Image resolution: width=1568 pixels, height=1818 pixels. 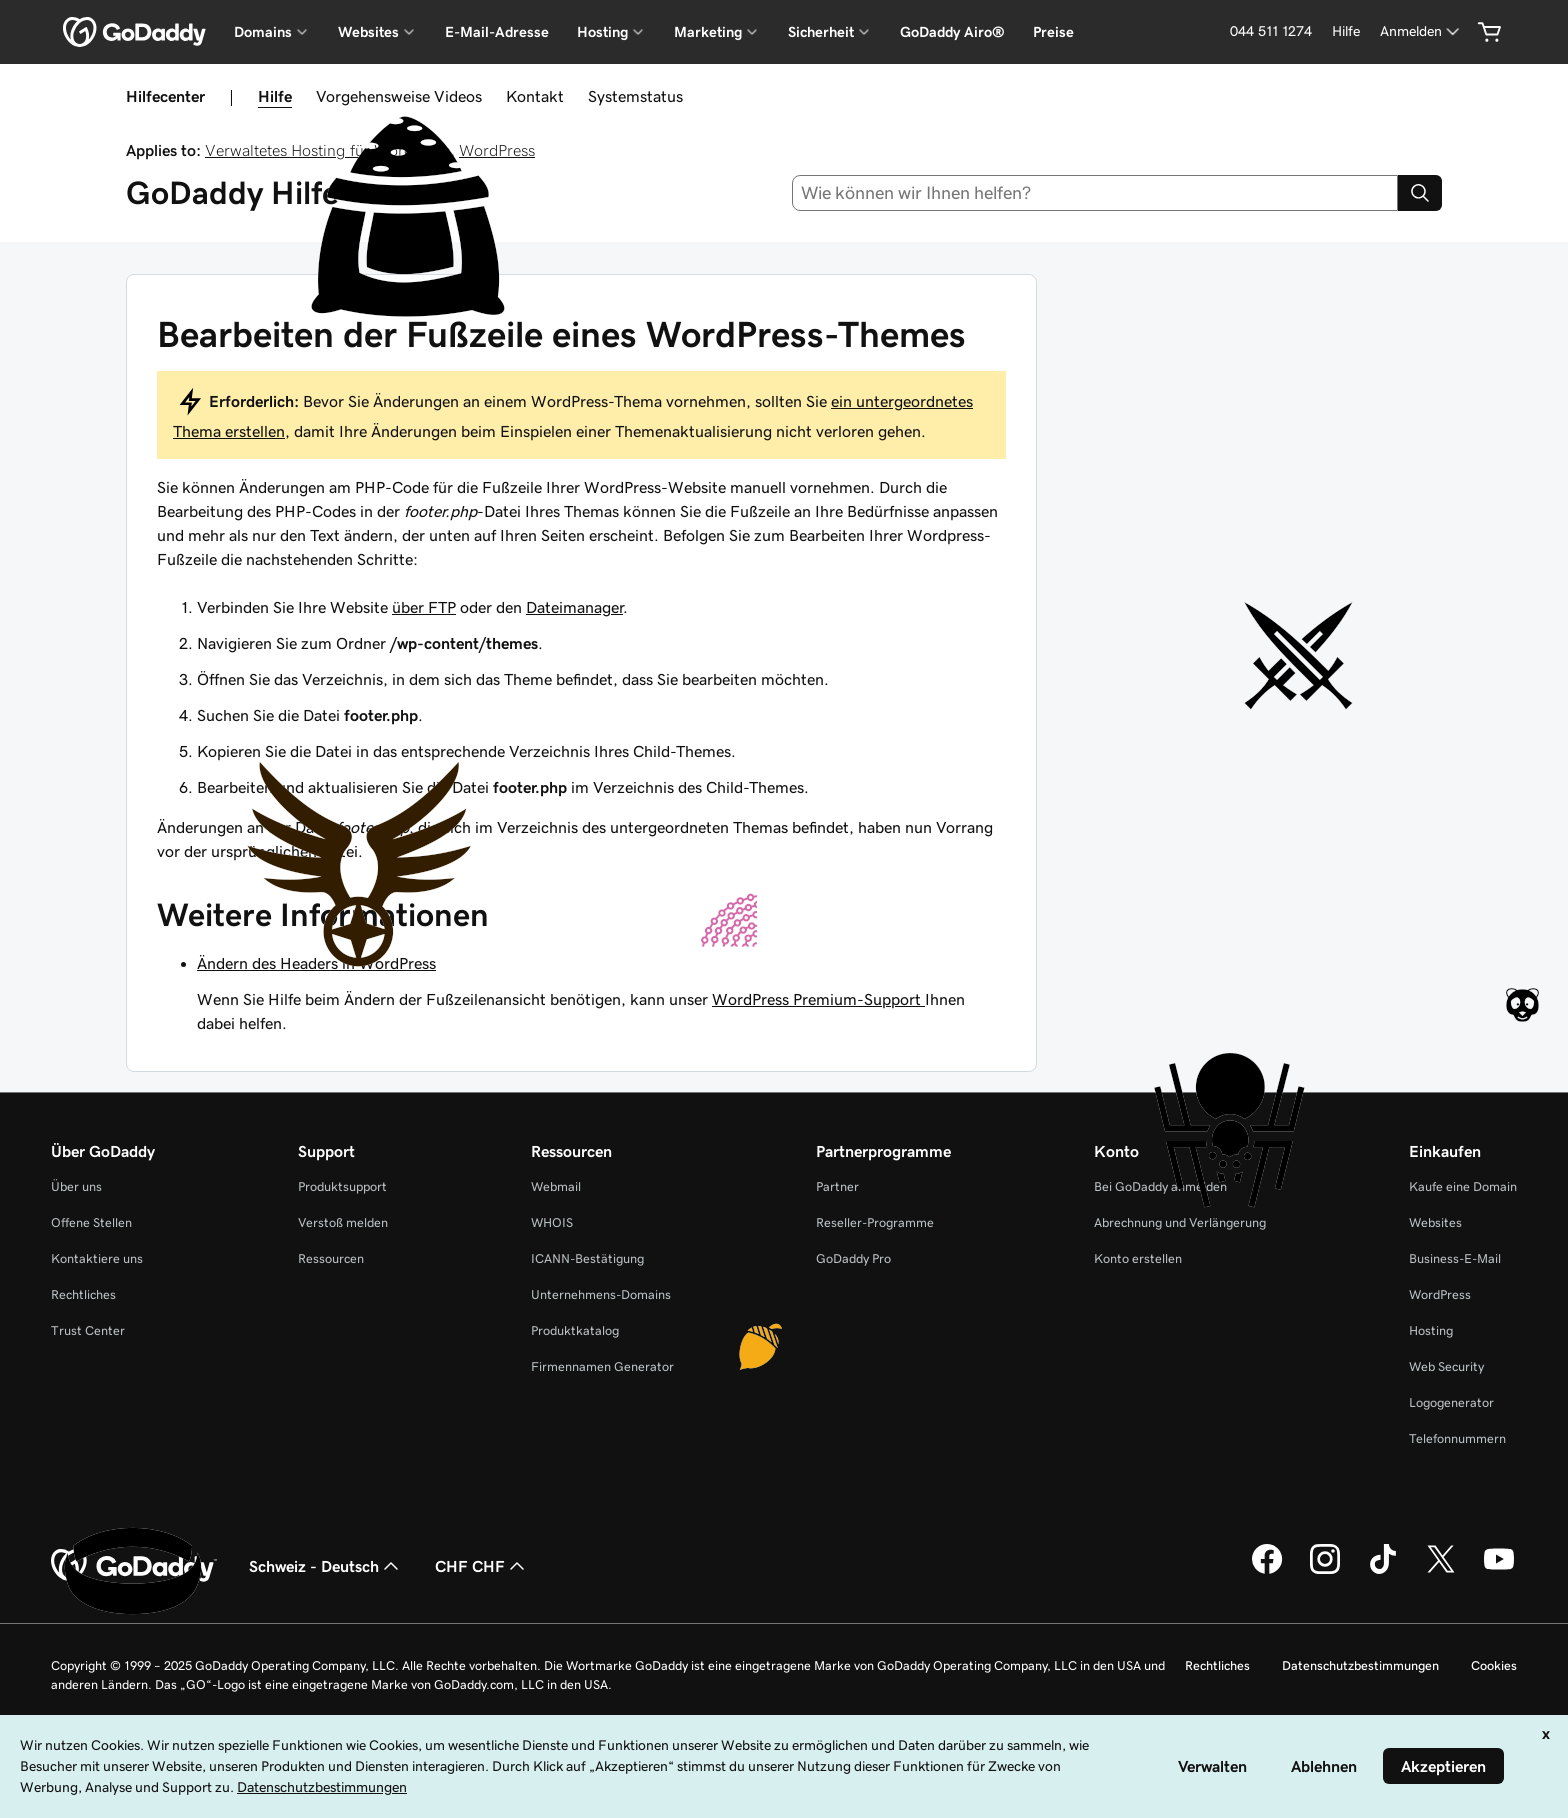 What do you see at coordinates (1522, 1005) in the screenshot?
I see `panda character or avatar selection` at bounding box center [1522, 1005].